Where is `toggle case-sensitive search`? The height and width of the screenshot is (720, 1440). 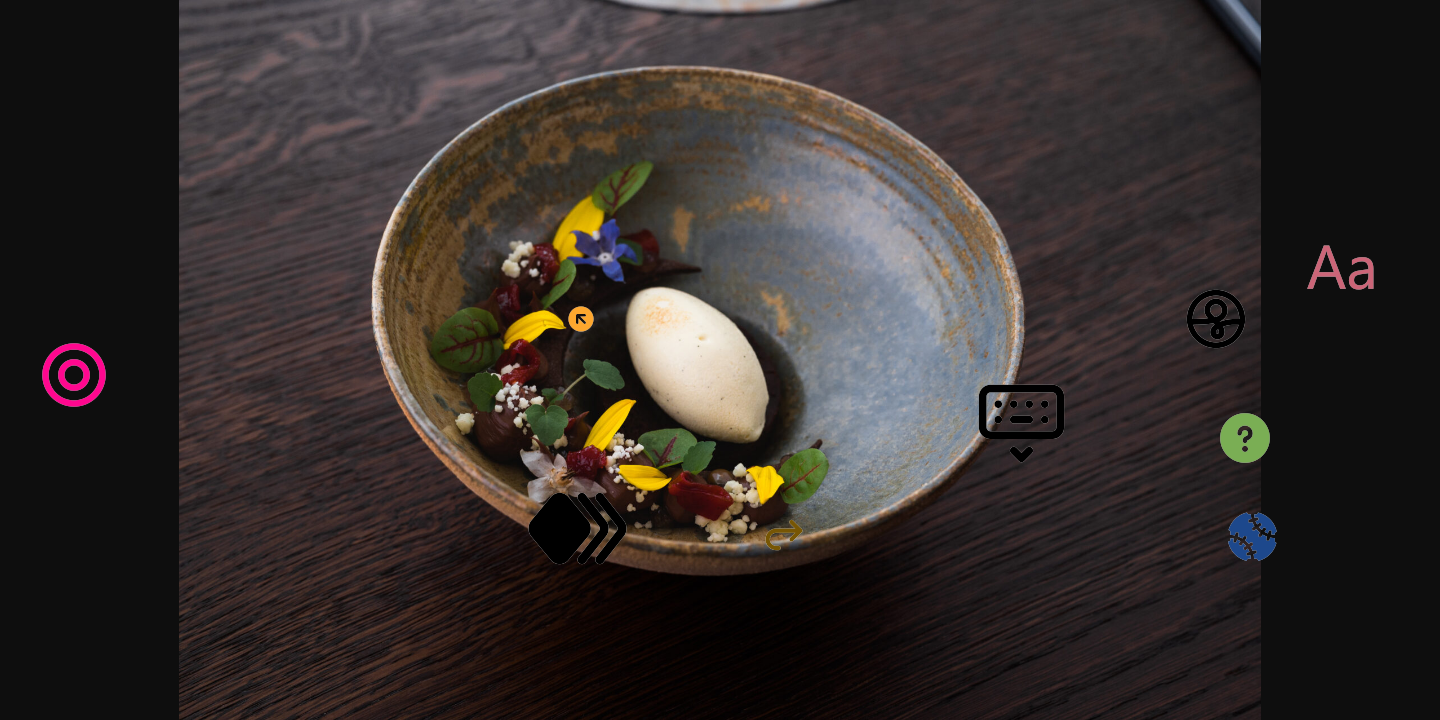
toggle case-sensitive search is located at coordinates (1341, 268).